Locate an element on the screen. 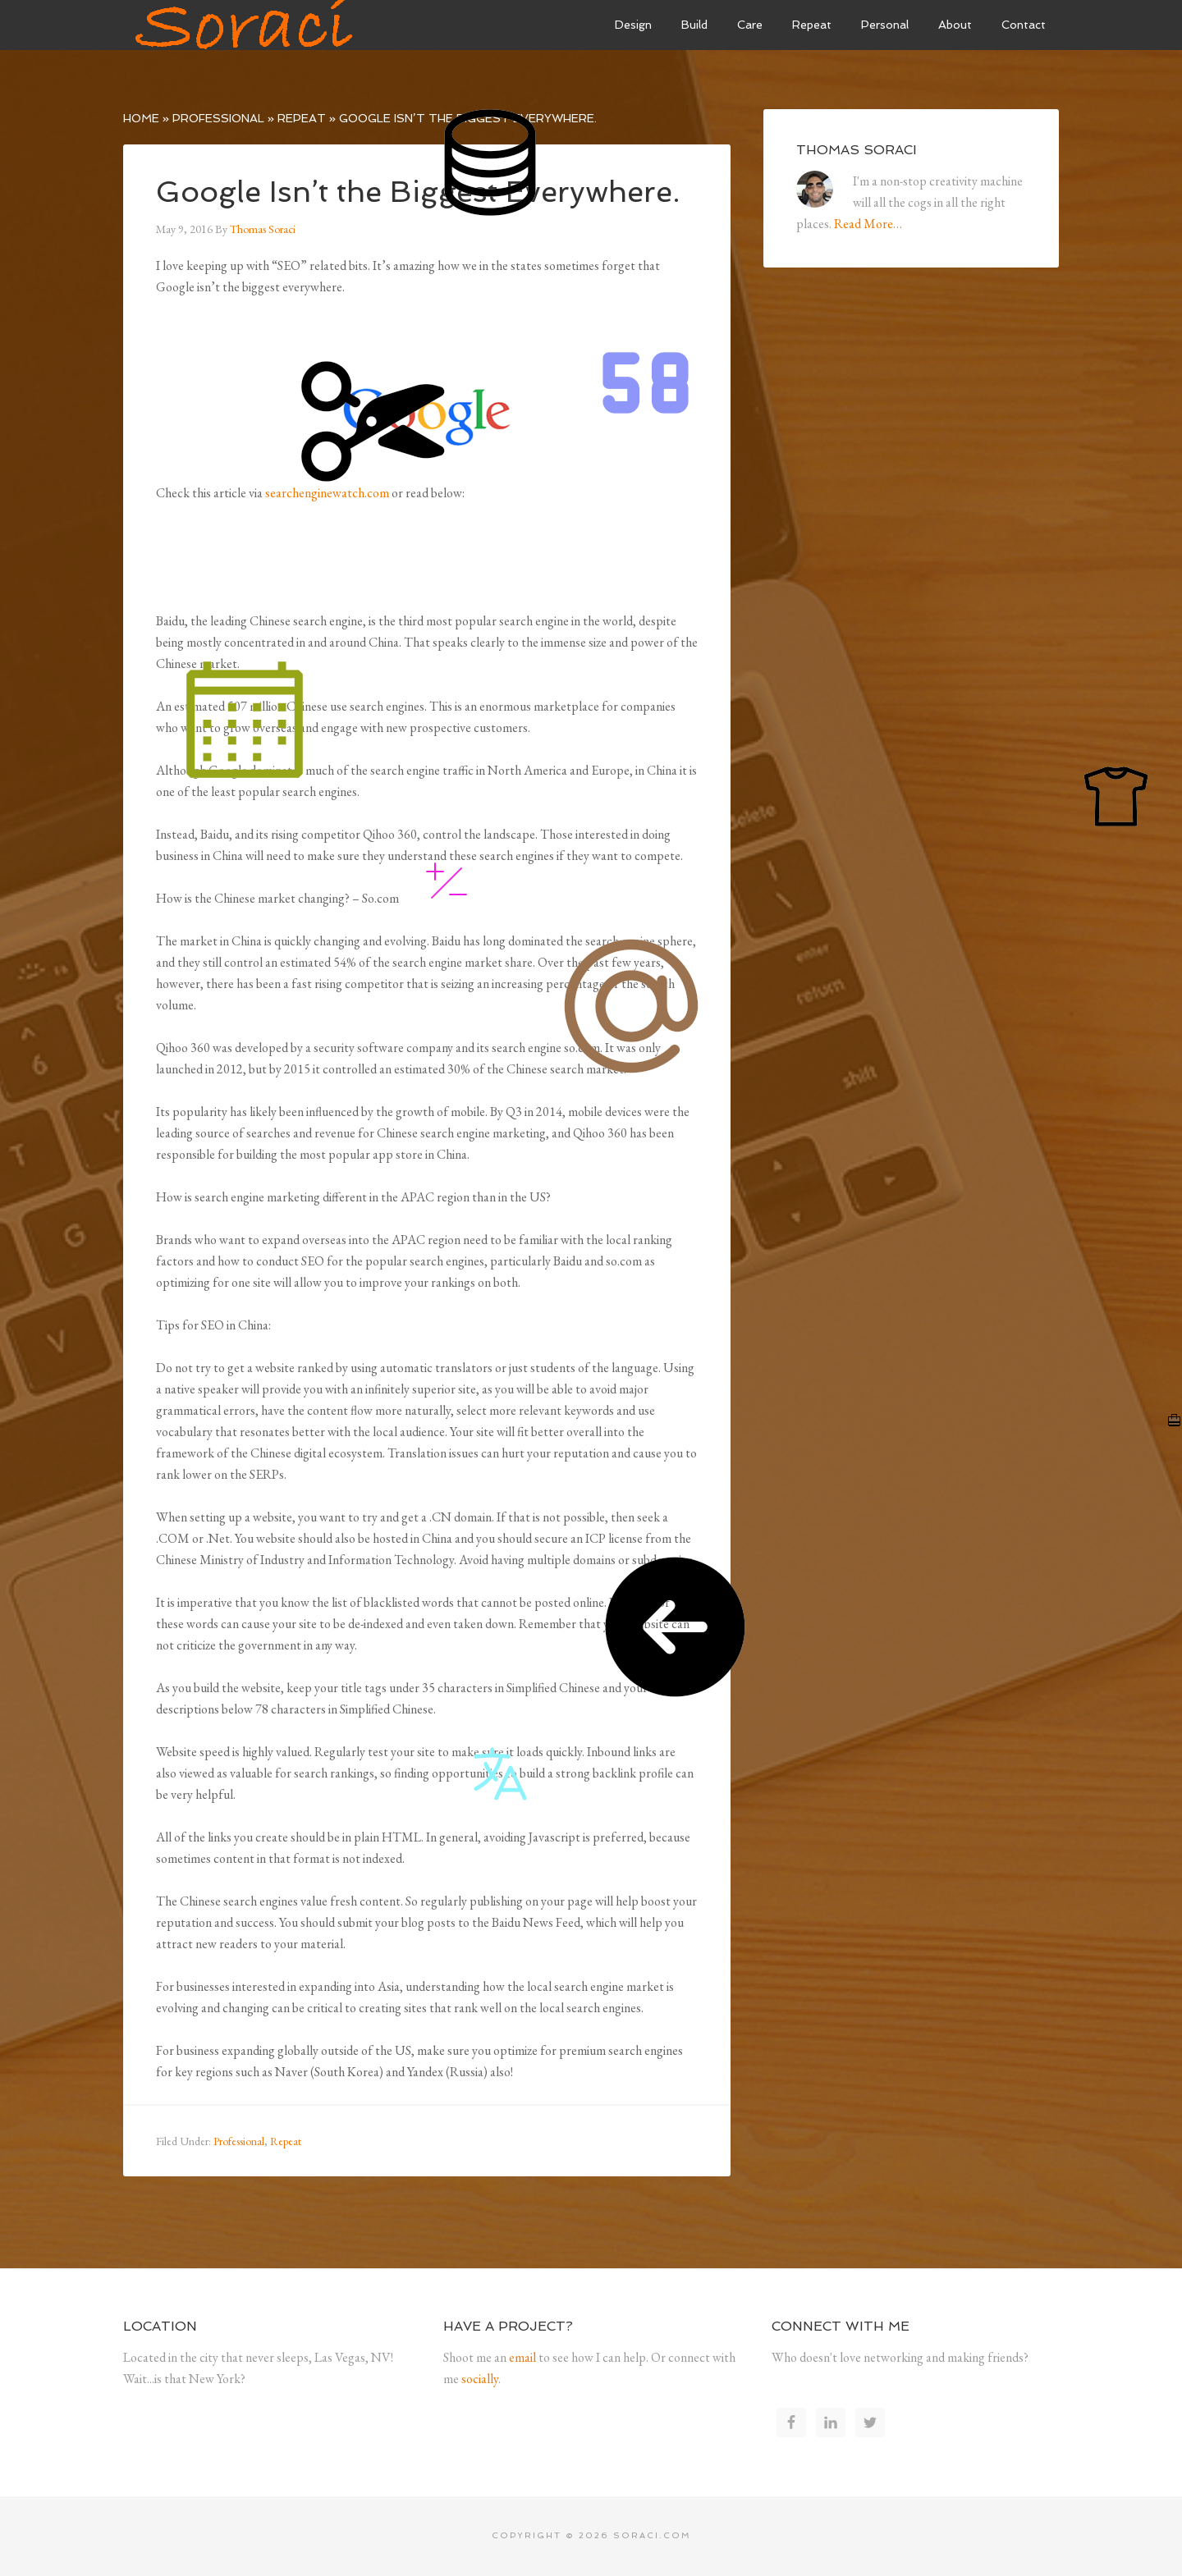  cut selected content is located at coordinates (371, 421).